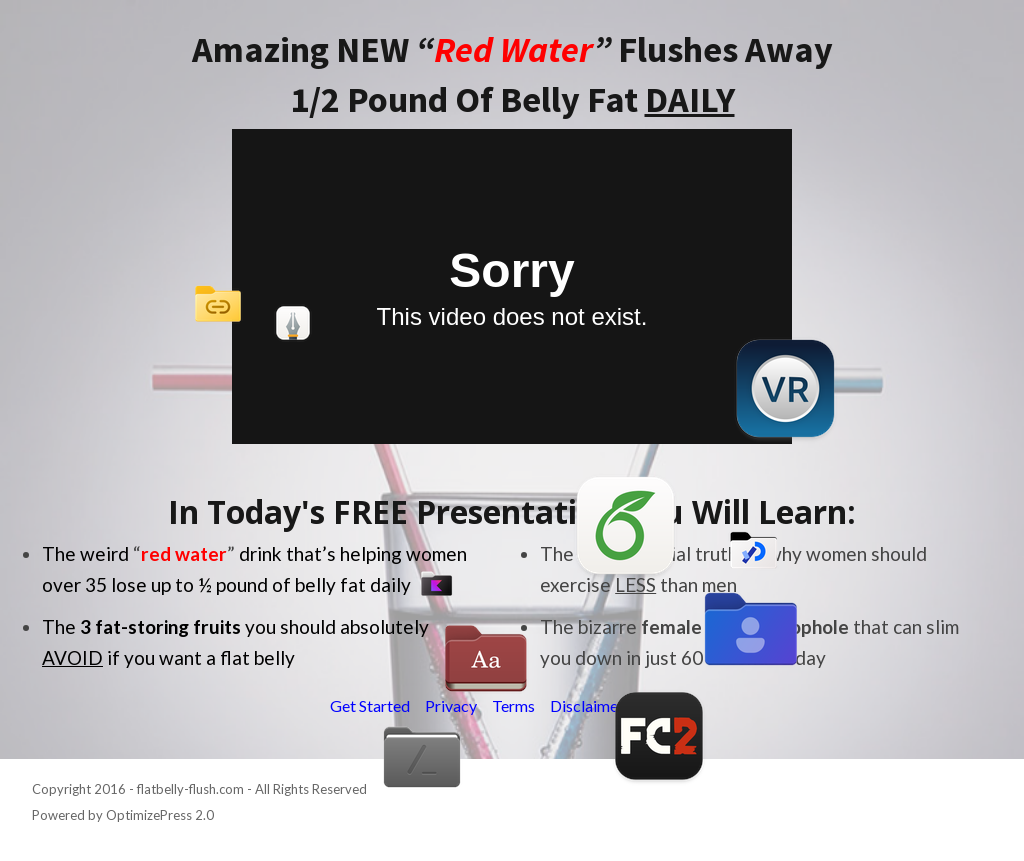 The width and height of the screenshot is (1024, 861). I want to click on open overleaf document editor, so click(625, 525).